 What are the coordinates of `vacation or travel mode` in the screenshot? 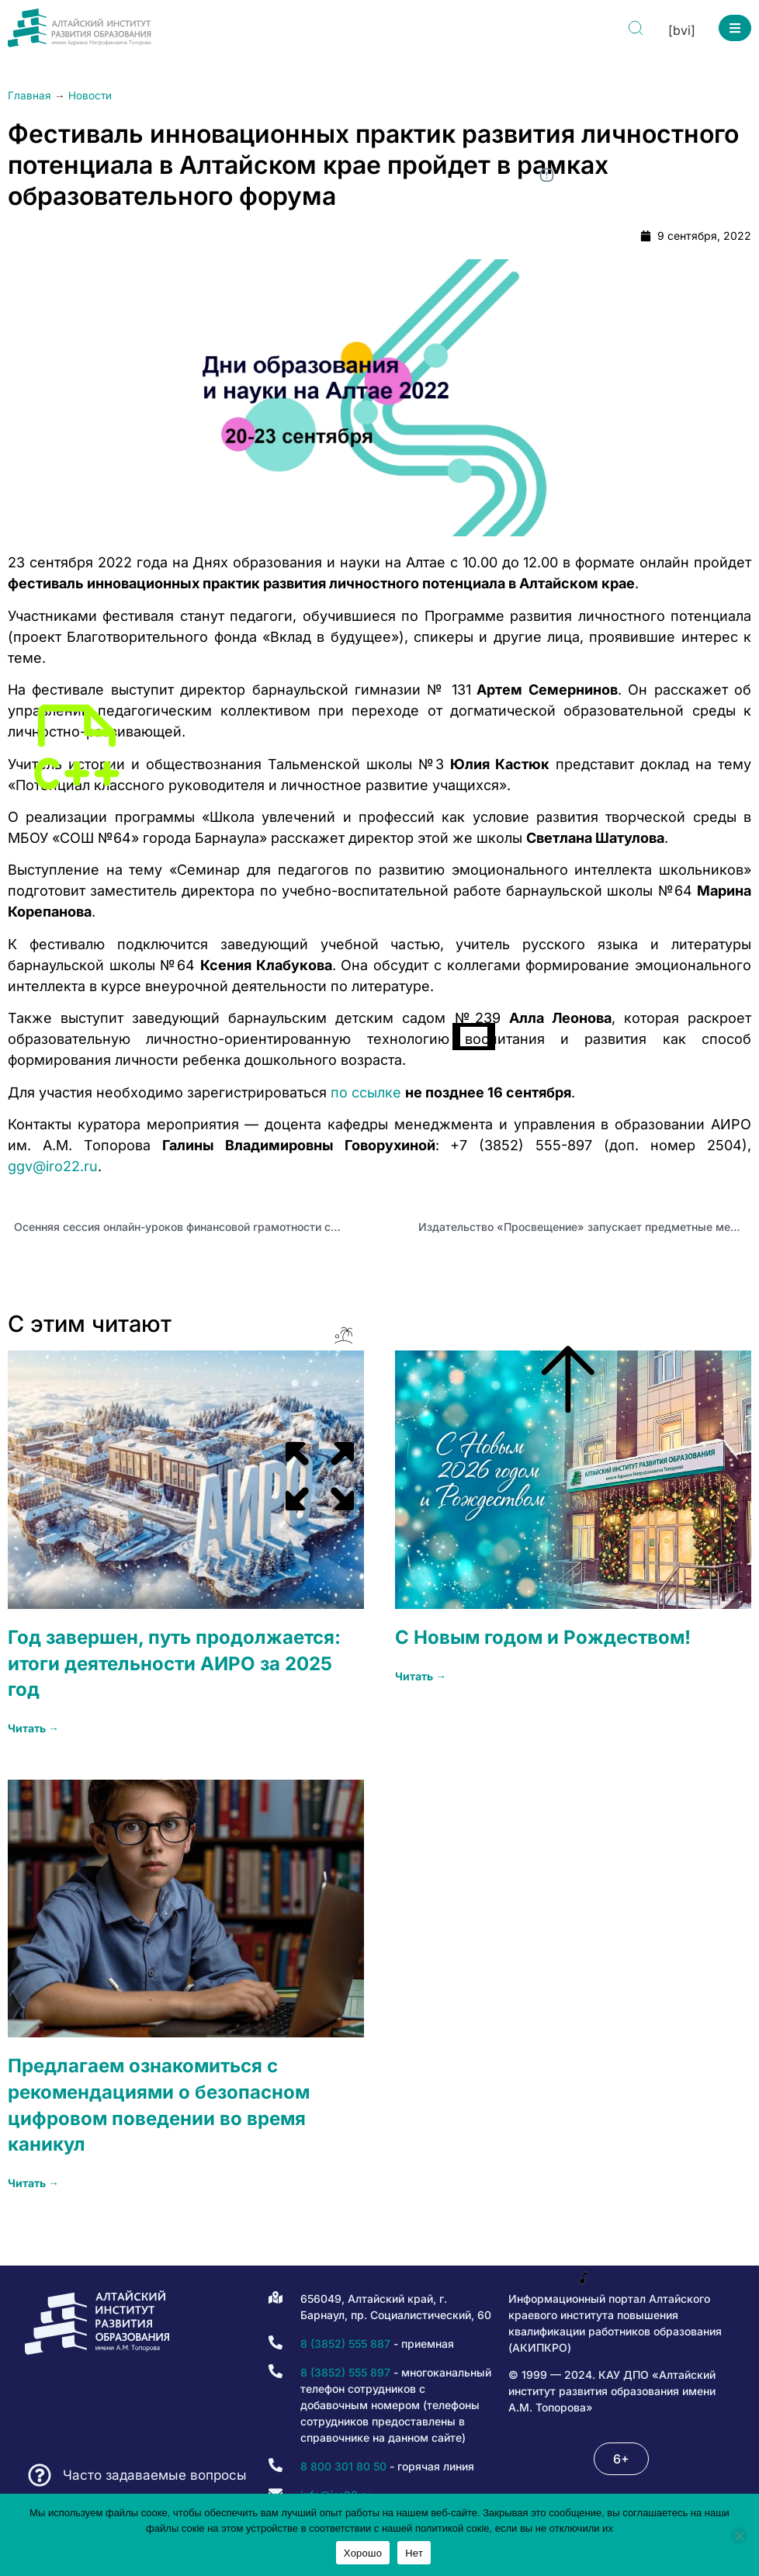 It's located at (343, 1335).